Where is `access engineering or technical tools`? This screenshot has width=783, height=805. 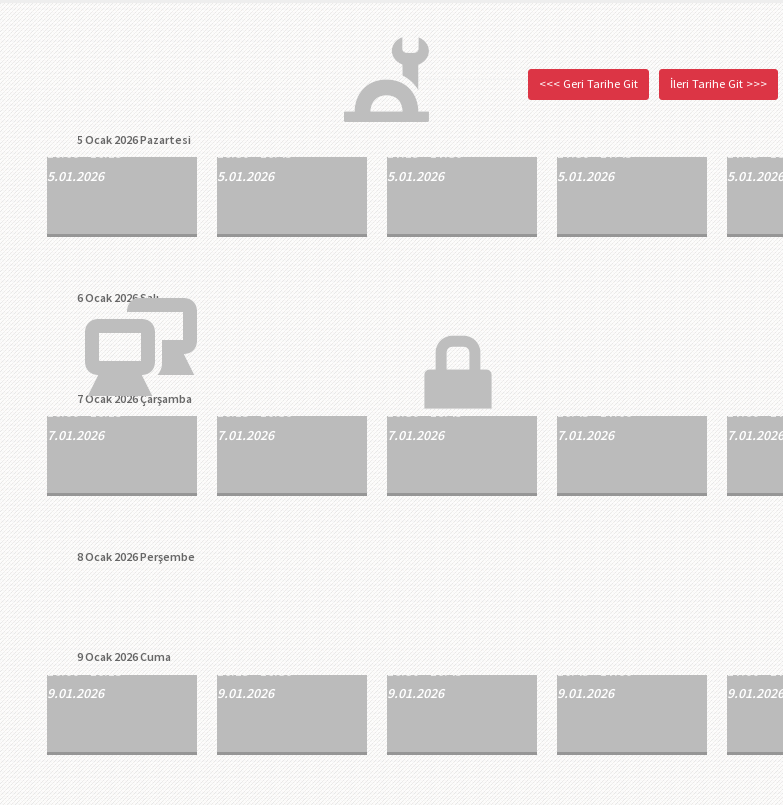 access engineering or technical tools is located at coordinates (386, 79).